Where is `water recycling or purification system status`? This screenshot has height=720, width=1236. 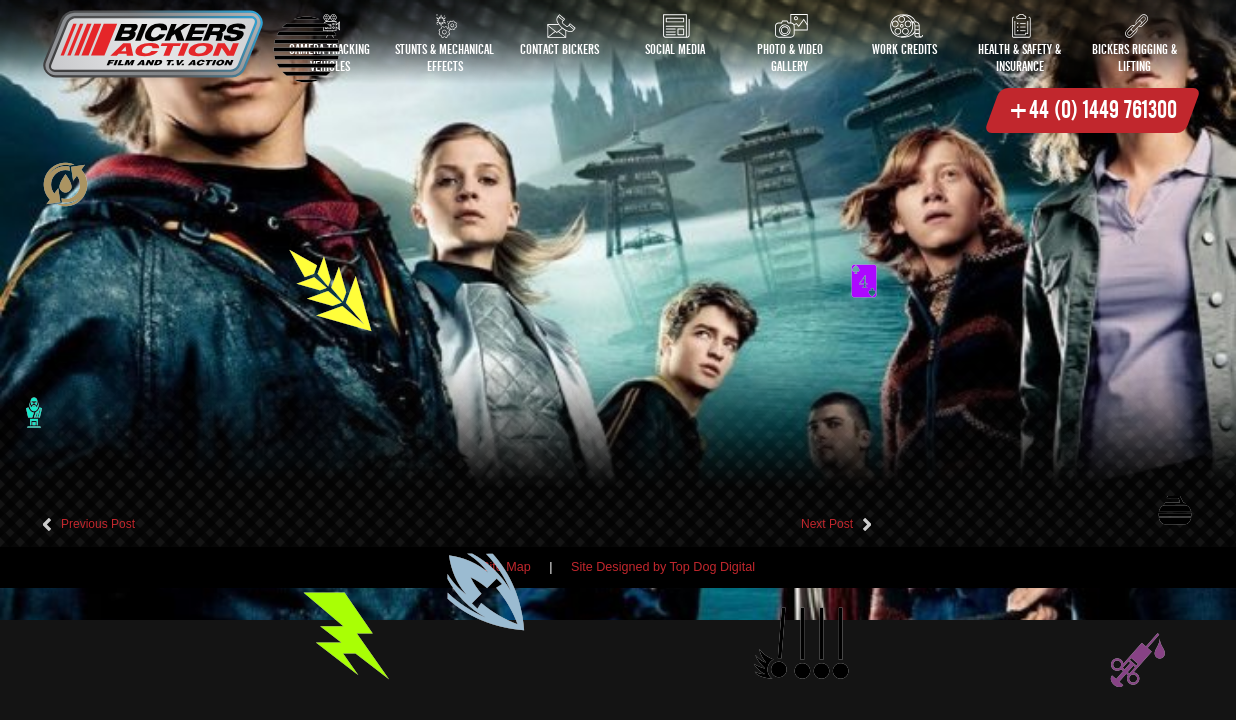
water recycling or purification system status is located at coordinates (65, 184).